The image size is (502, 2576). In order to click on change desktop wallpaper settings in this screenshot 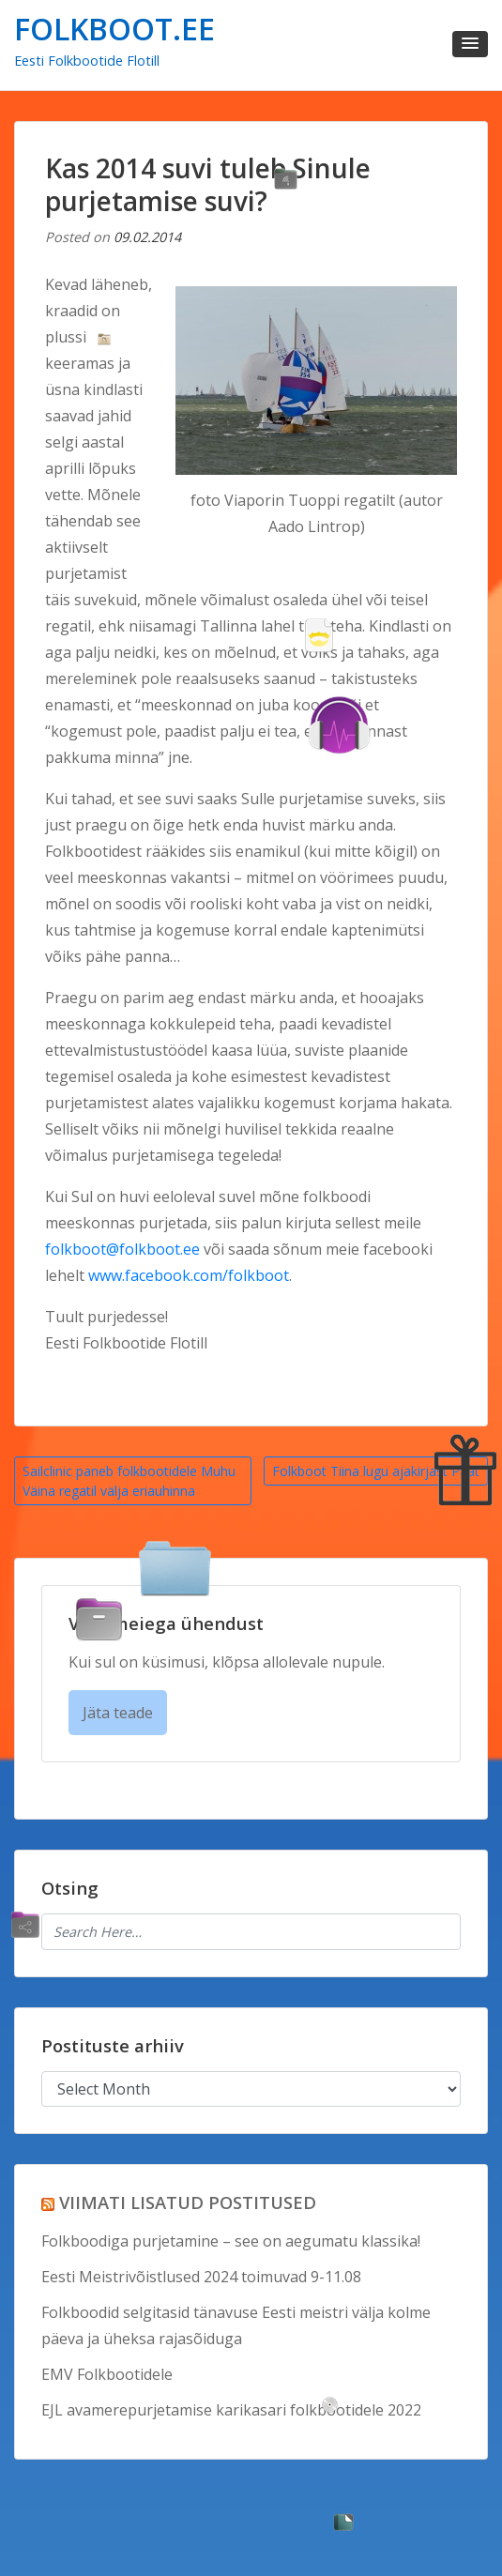, I will do `click(343, 2522)`.